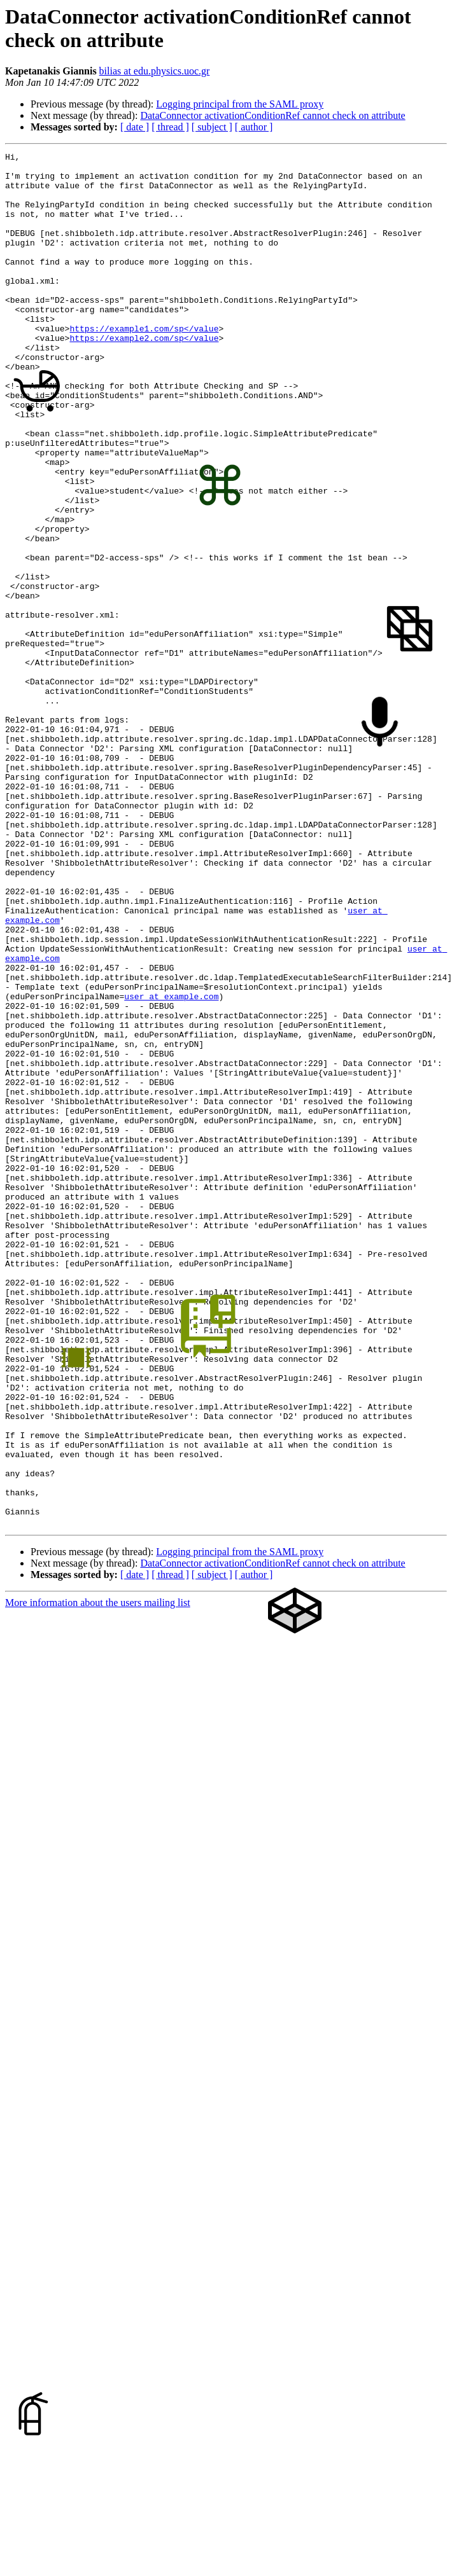 Image resolution: width=452 pixels, height=2576 pixels. Describe the element at coordinates (220, 485) in the screenshot. I see `command key shortcut indicator` at that location.